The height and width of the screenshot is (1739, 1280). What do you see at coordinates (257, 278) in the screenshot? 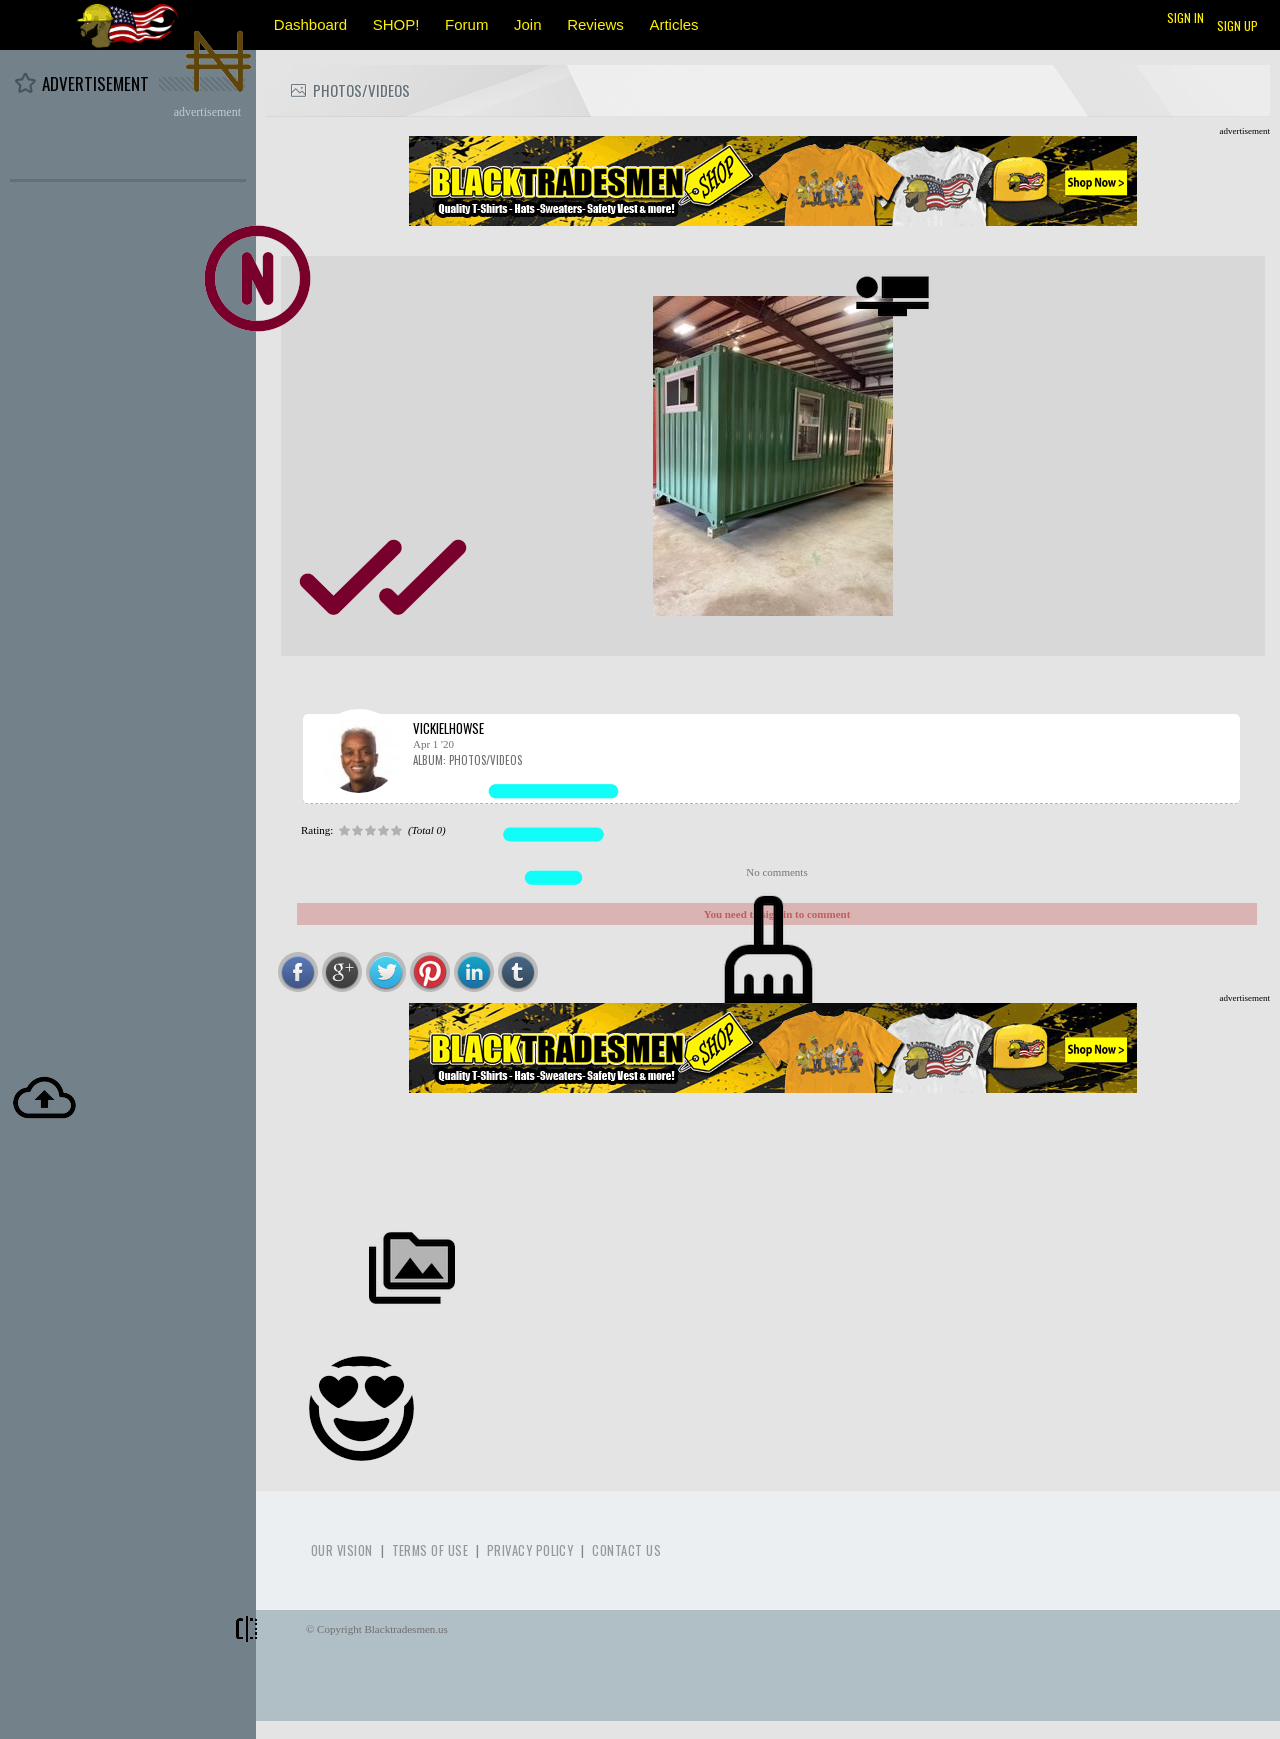
I see `indicates a north direction marker on a map or compass` at bounding box center [257, 278].